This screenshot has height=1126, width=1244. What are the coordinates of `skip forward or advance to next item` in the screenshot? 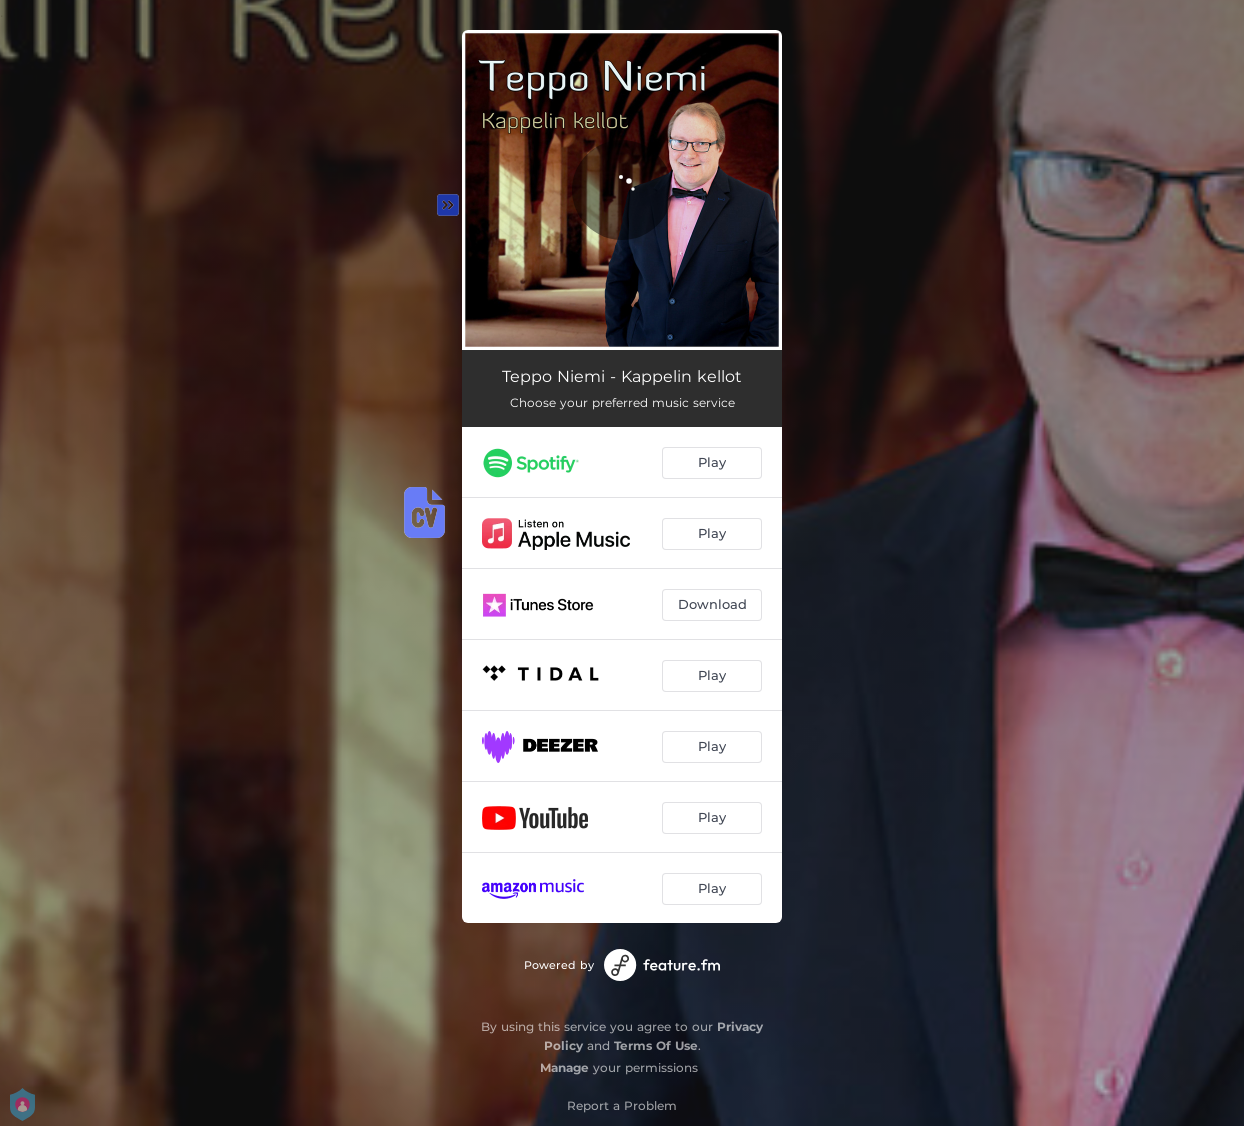 It's located at (448, 205).